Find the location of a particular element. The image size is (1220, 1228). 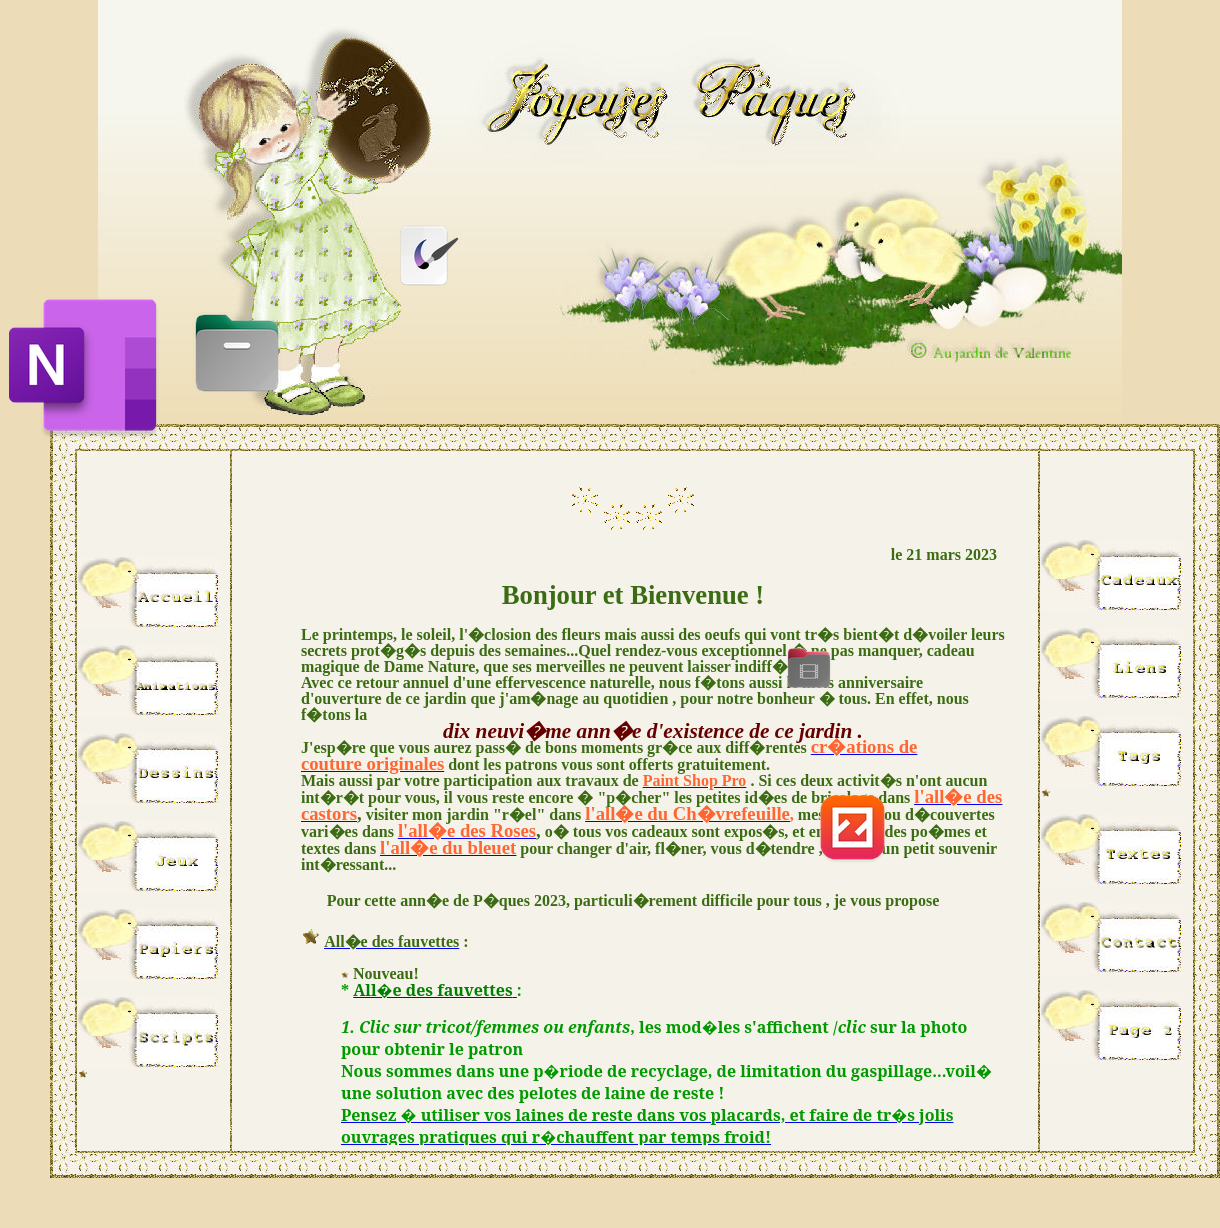

create a new application or software project is located at coordinates (429, 255).